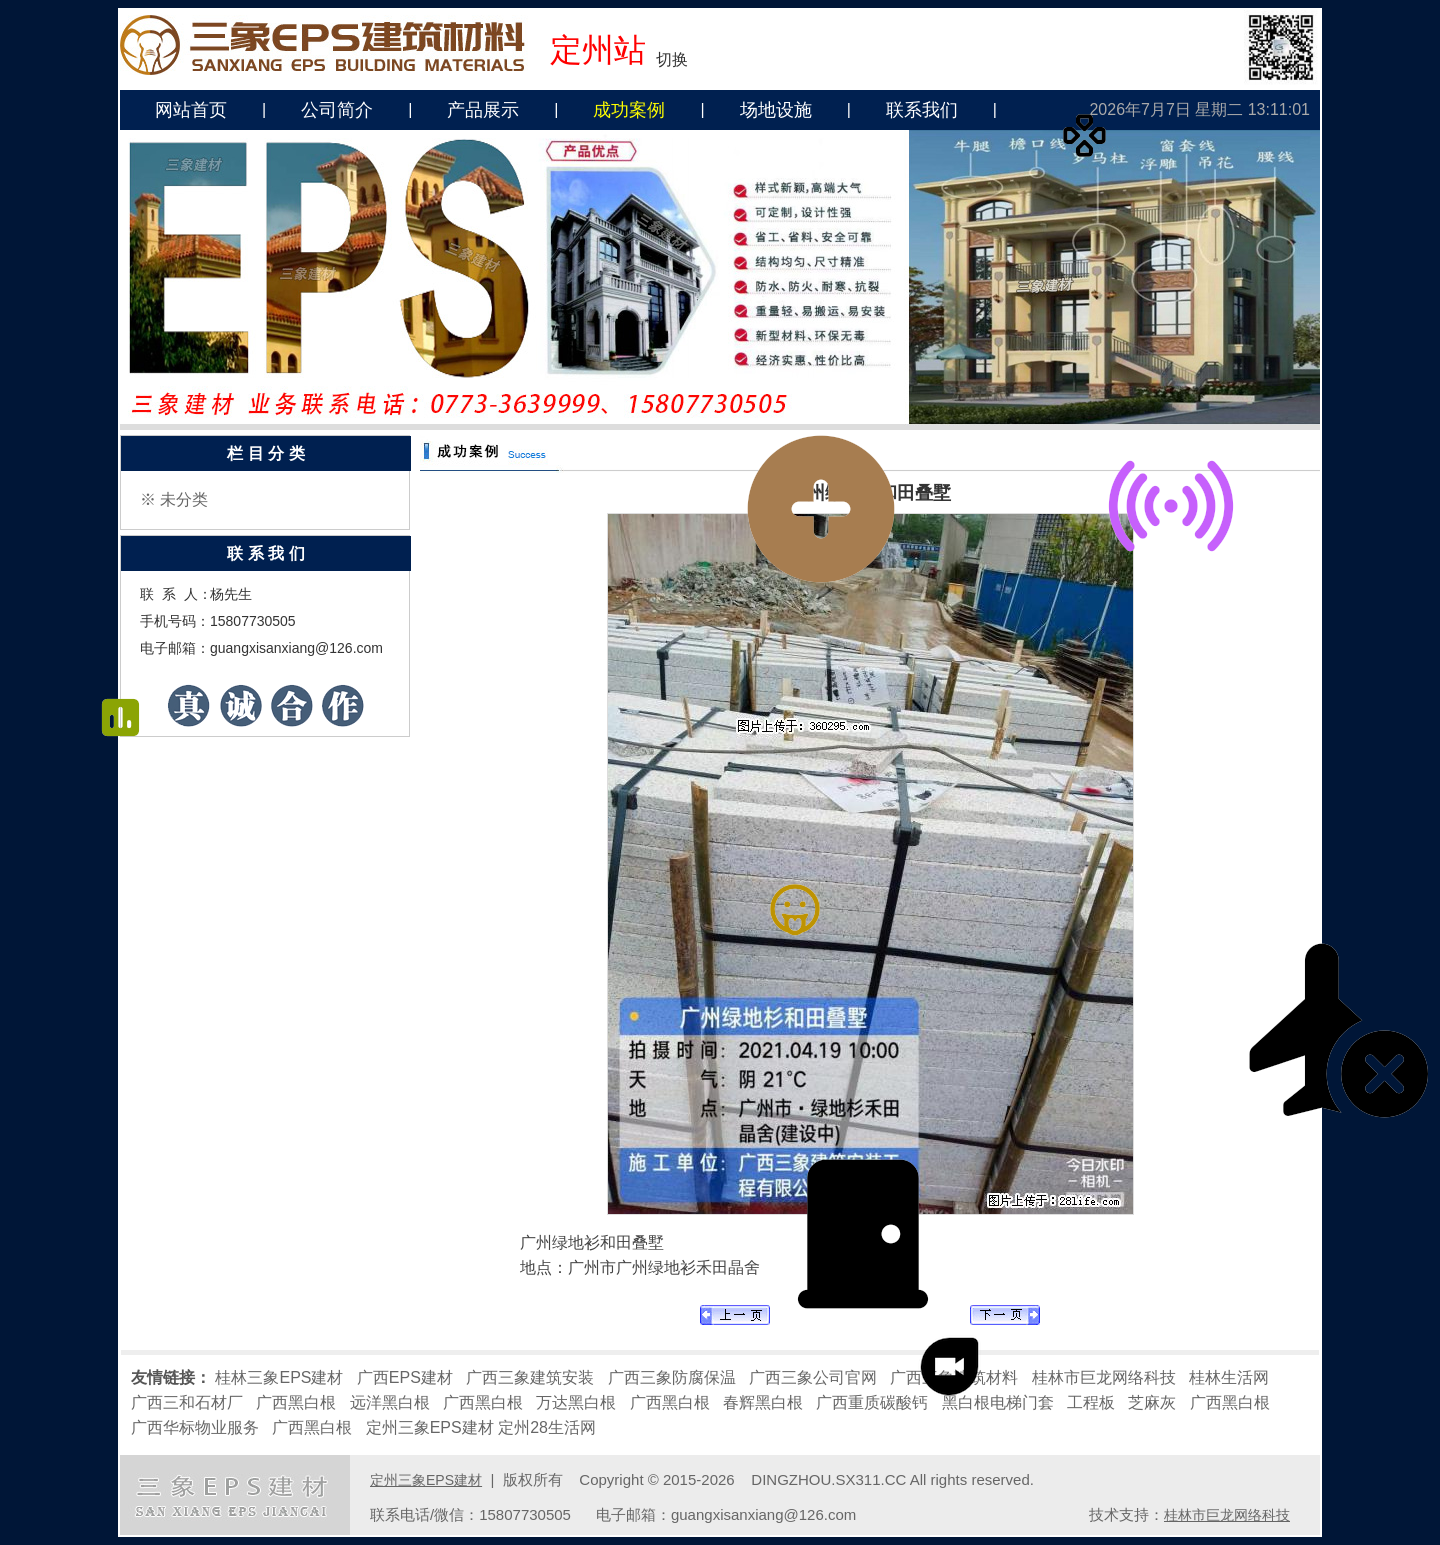  I want to click on cancel flight booking, so click(1331, 1030).